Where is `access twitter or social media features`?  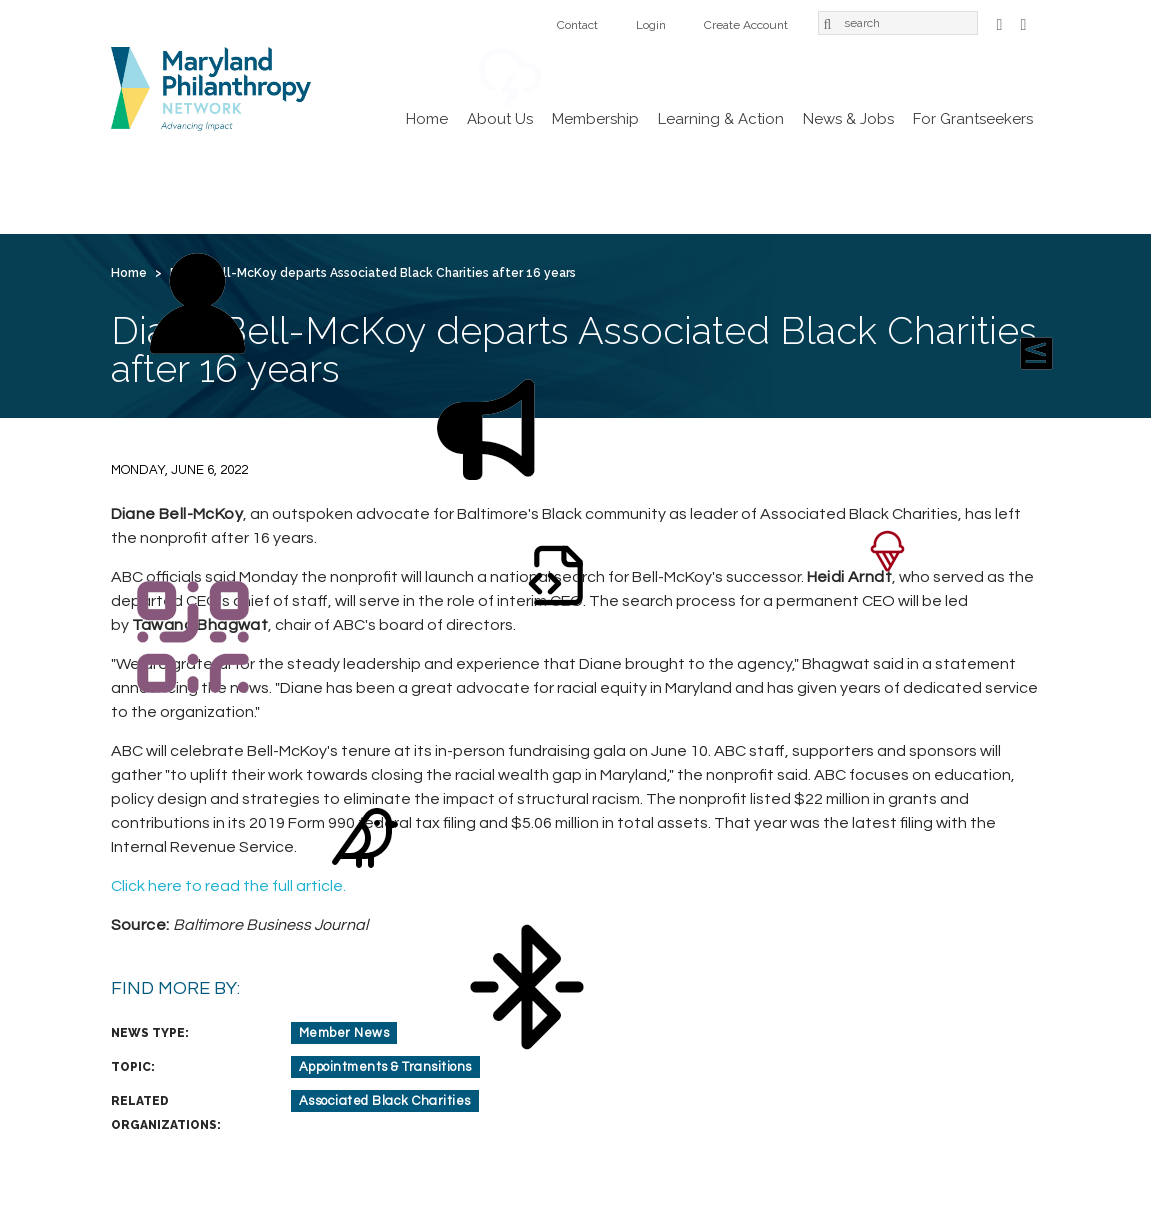
access twitter or social media features is located at coordinates (365, 838).